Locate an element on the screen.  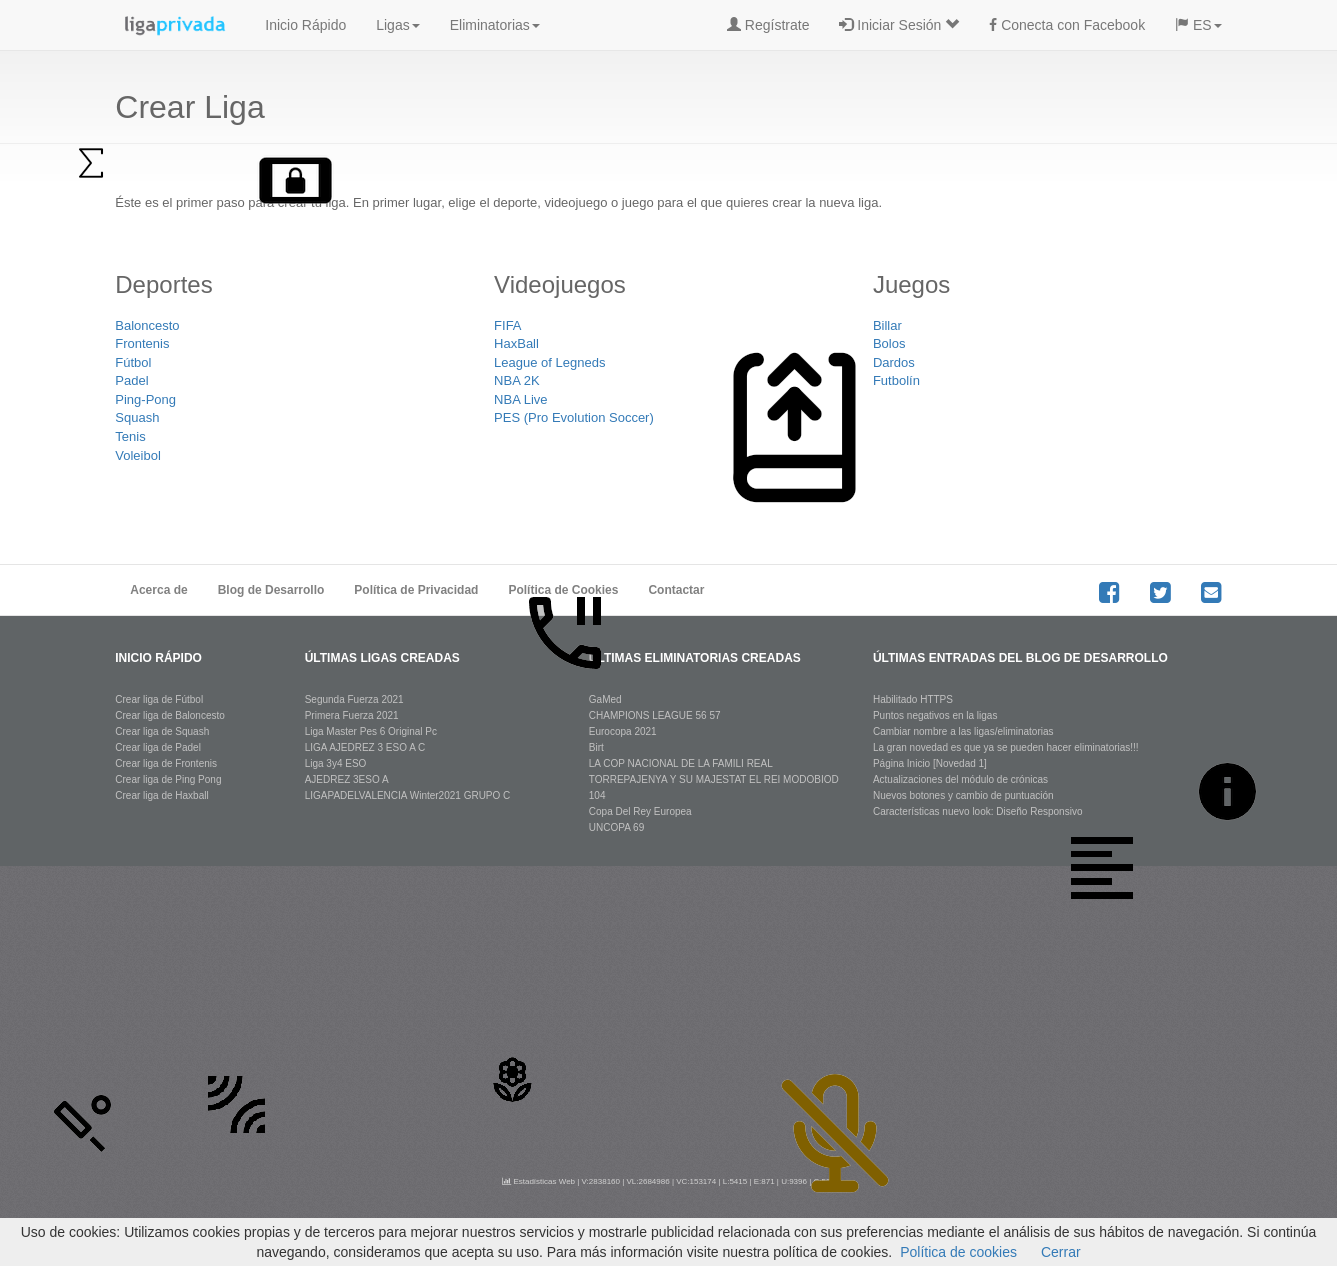
mute your microphone is located at coordinates (835, 1133).